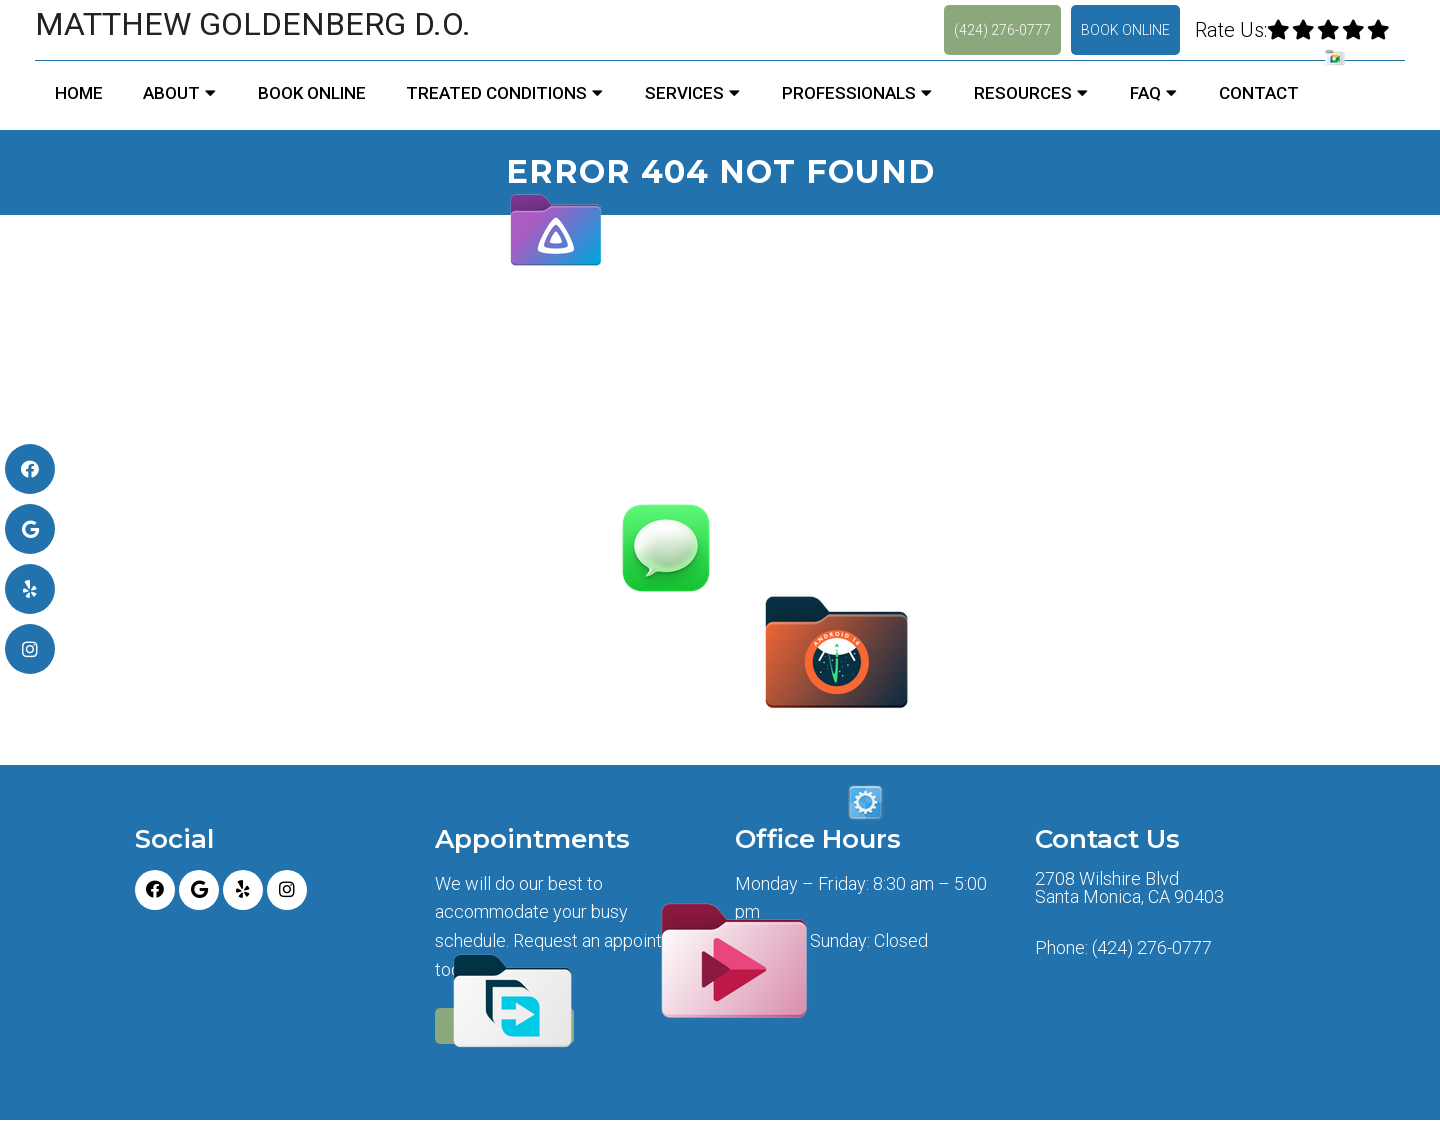  I want to click on windows executable file (.exe), so click(865, 802).